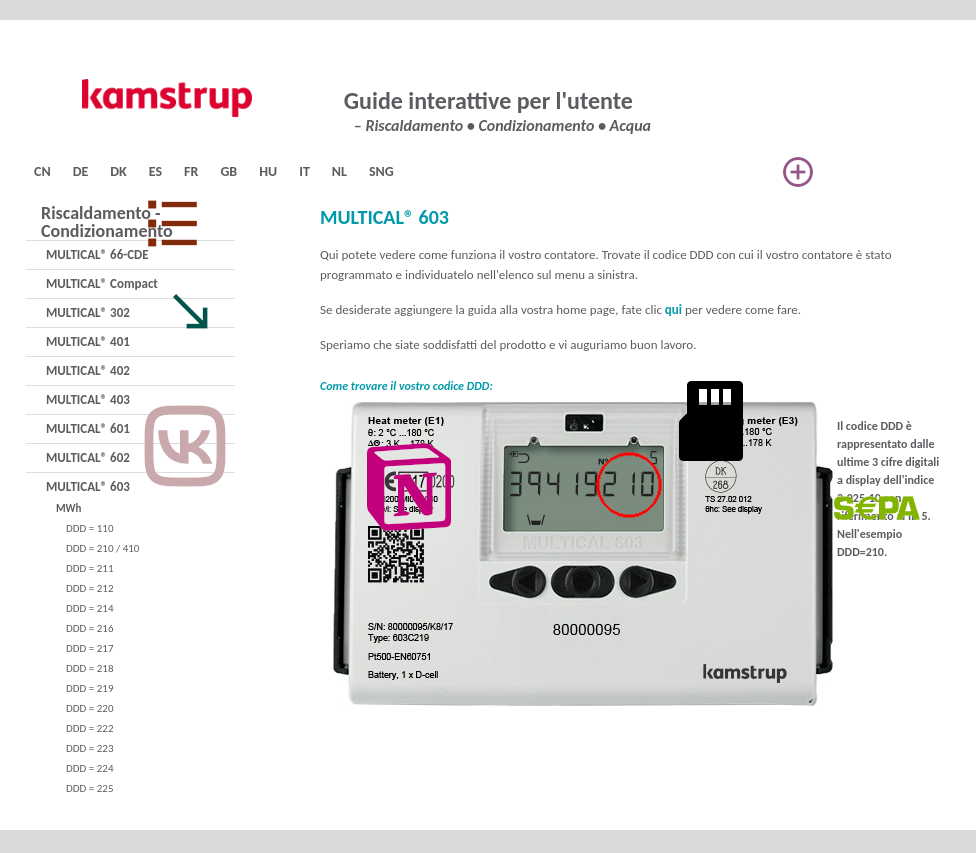  Describe the element at coordinates (185, 446) in the screenshot. I see `open VKontakte app` at that location.